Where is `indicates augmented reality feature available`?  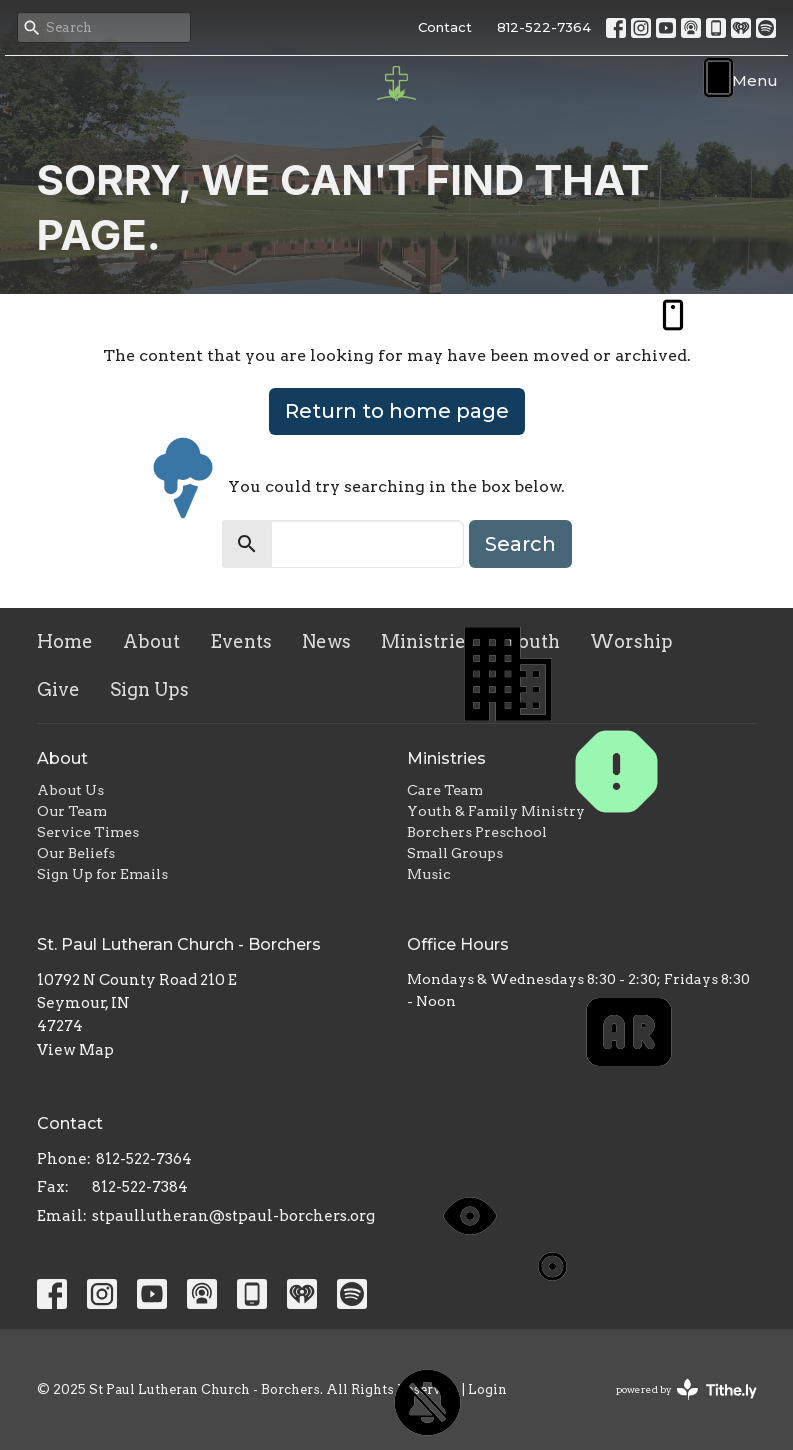 indicates augmented reality feature available is located at coordinates (629, 1032).